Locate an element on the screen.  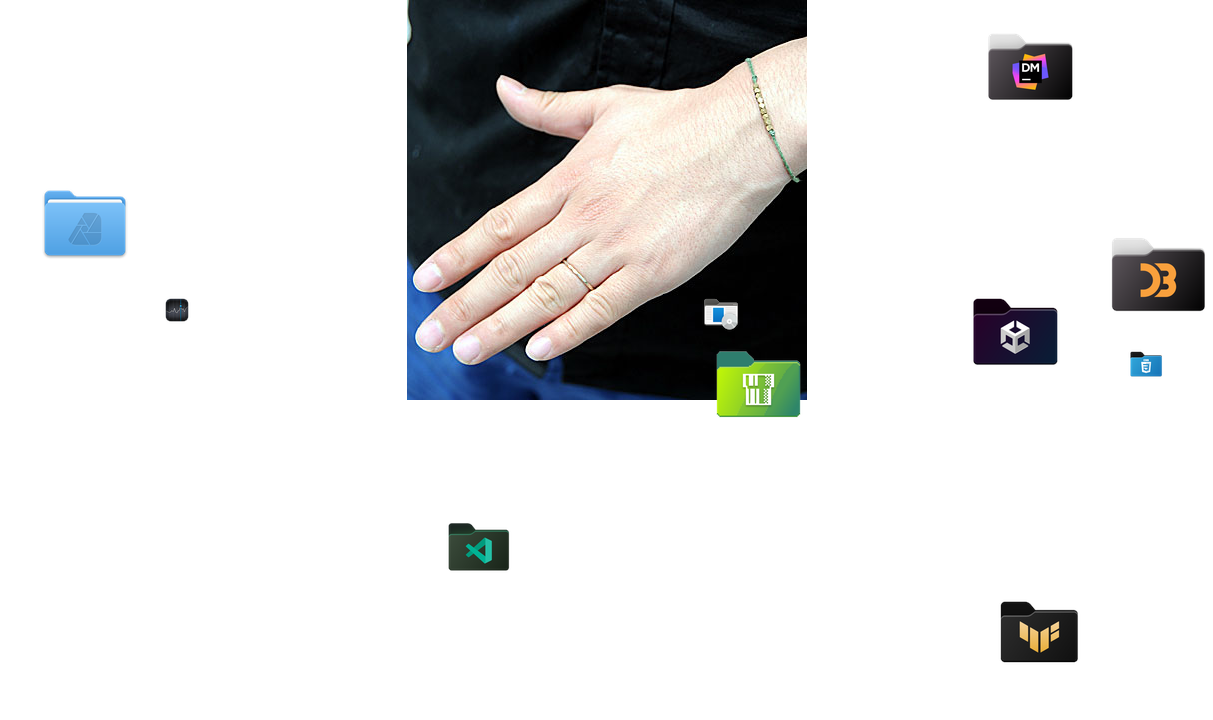
open JetBrains dotMemory project folder is located at coordinates (1030, 69).